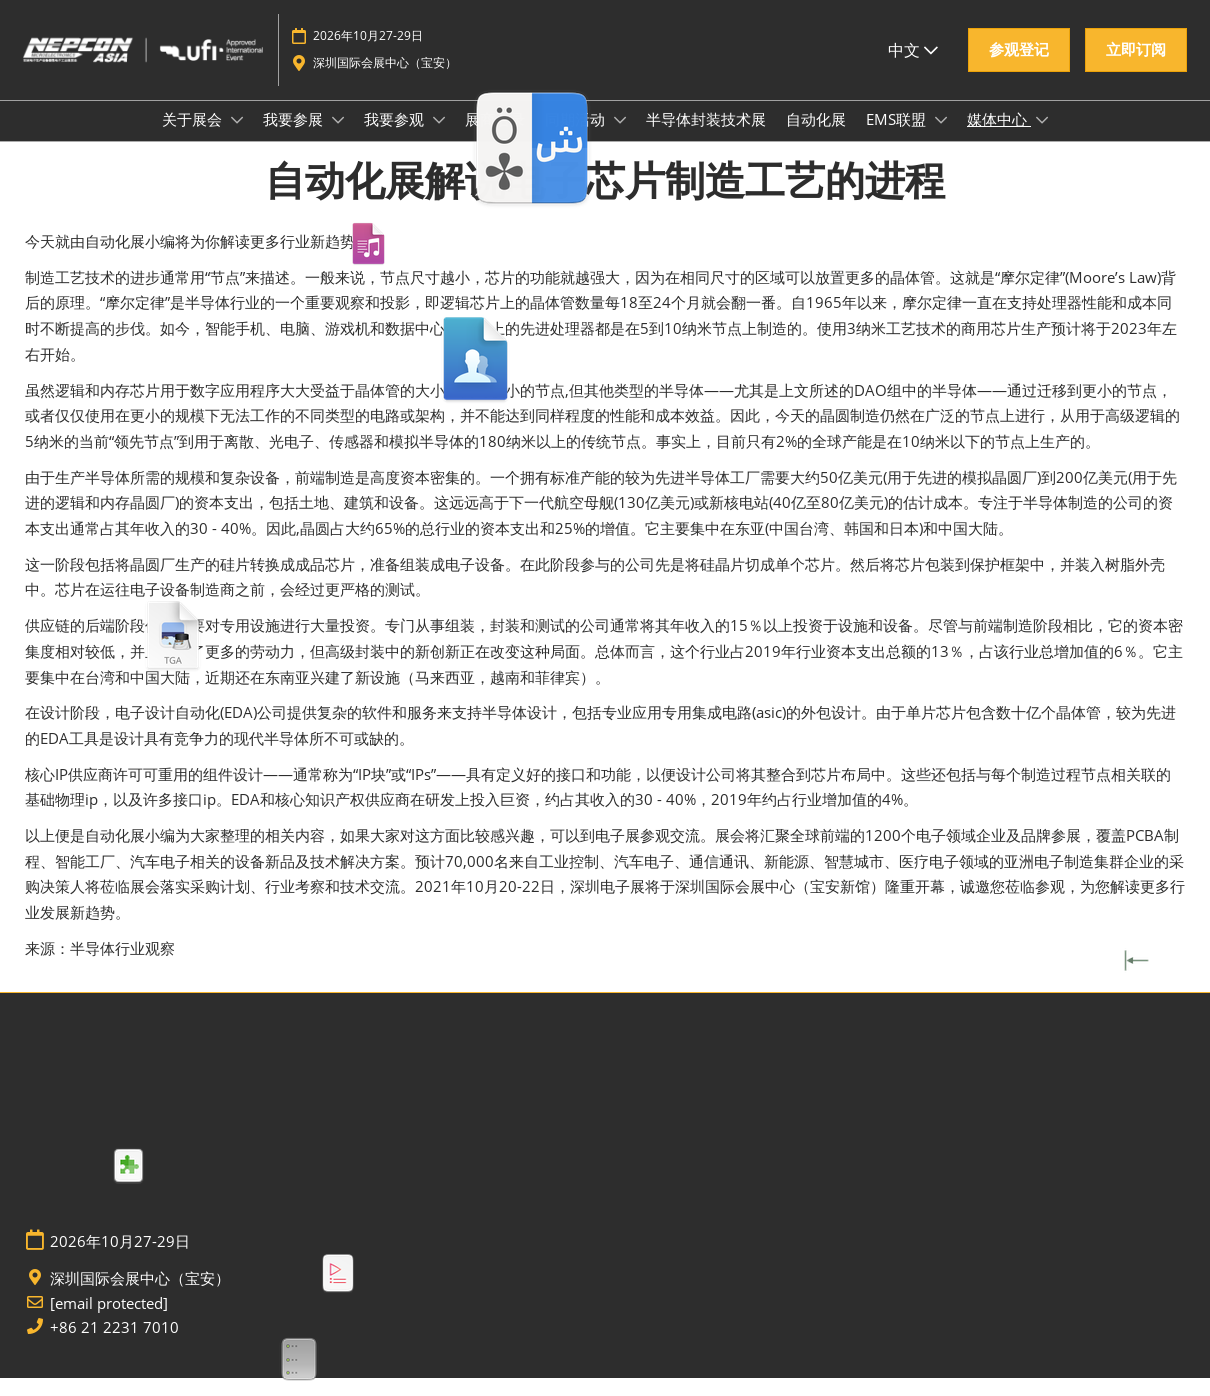 The width and height of the screenshot is (1210, 1396). What do you see at coordinates (338, 1273) in the screenshot?
I see `open a playlist file` at bounding box center [338, 1273].